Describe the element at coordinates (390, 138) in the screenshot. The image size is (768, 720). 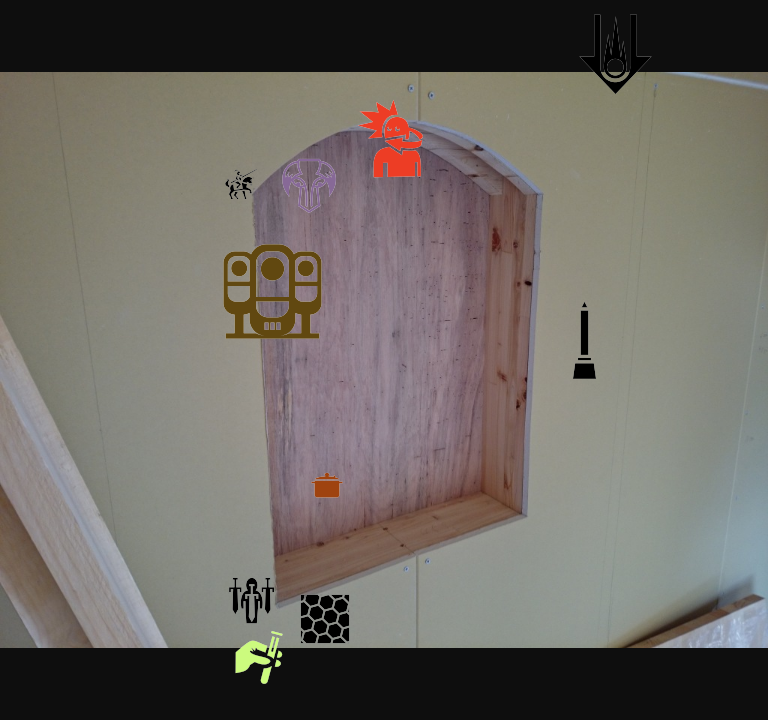
I see `indicates distraction or loss of focus` at that location.